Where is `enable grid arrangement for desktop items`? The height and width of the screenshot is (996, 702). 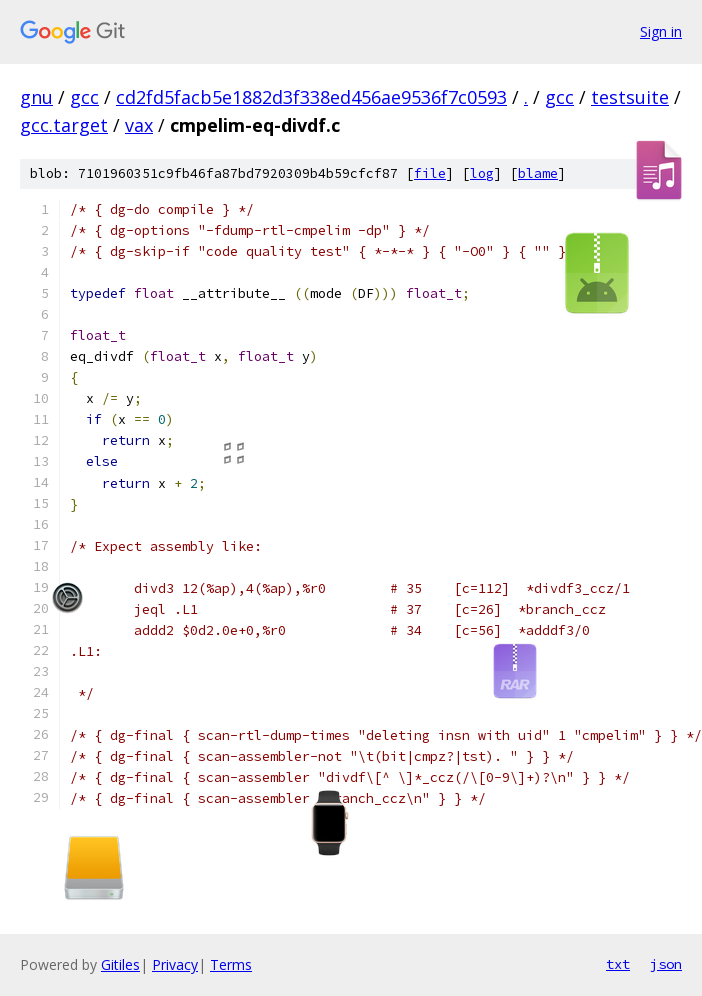
enable grid arrangement for desktop items is located at coordinates (234, 454).